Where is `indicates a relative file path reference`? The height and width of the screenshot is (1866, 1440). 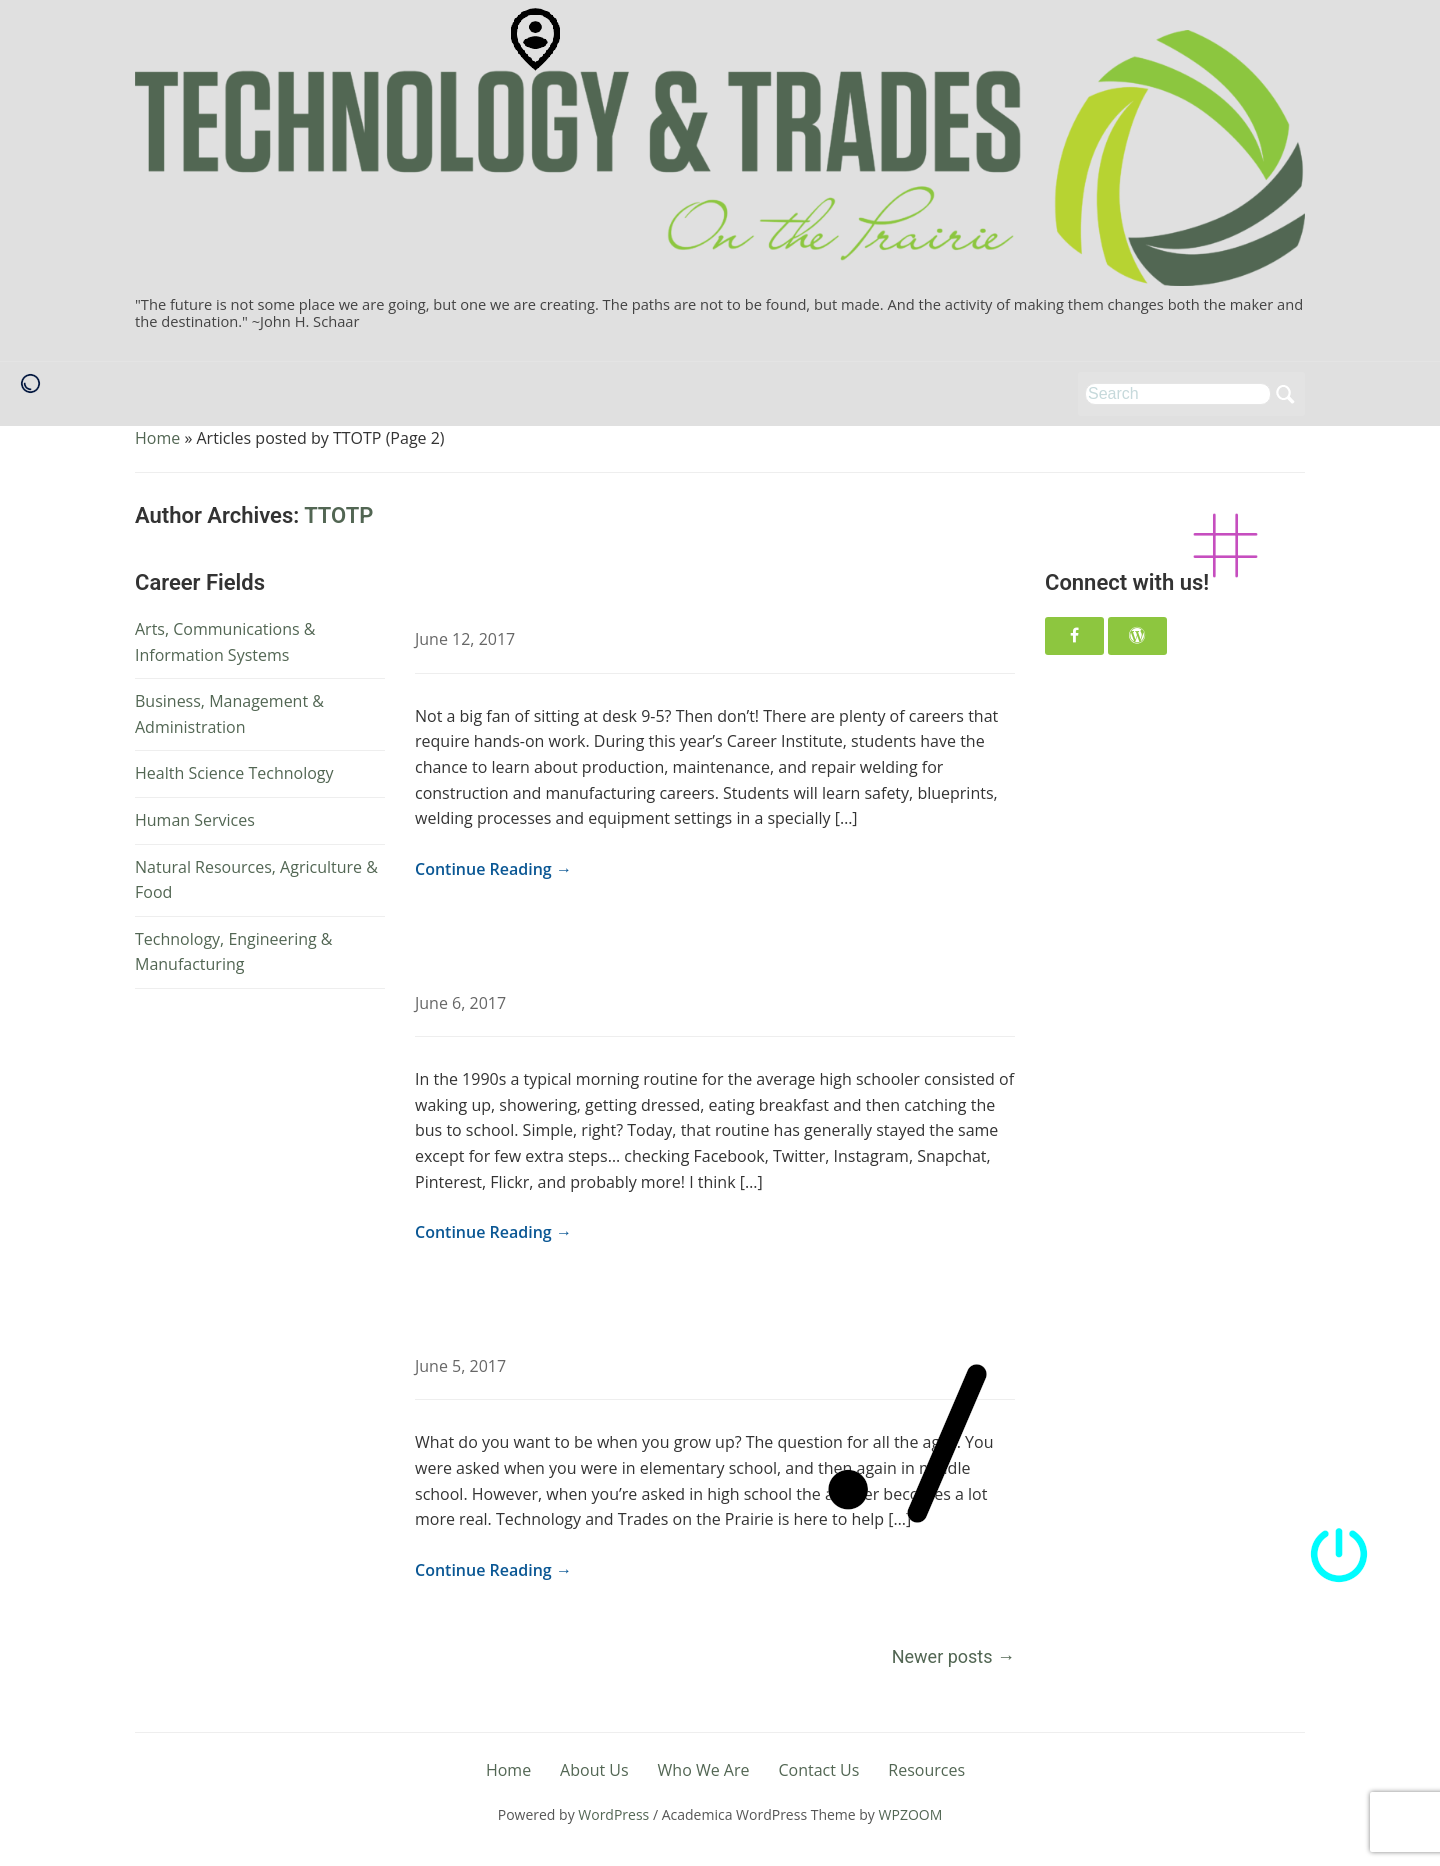
indicates a relative file path reference is located at coordinates (907, 1443).